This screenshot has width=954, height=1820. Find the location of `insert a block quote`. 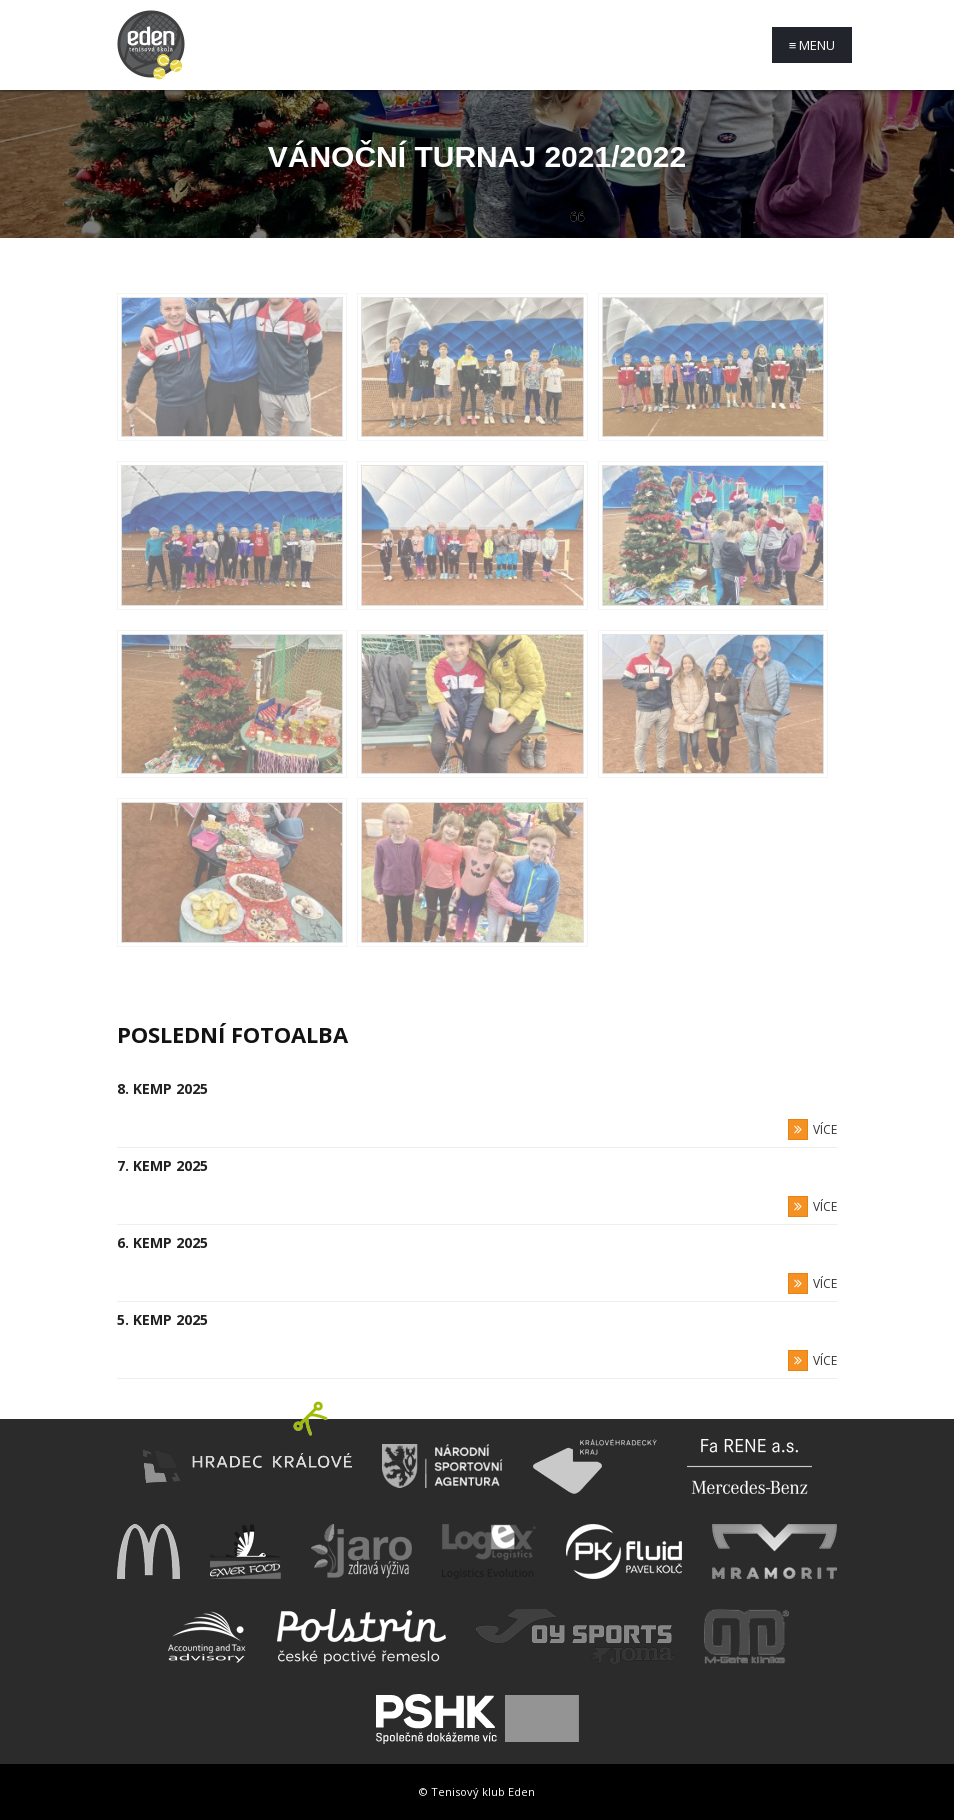

insert a block quote is located at coordinates (577, 216).